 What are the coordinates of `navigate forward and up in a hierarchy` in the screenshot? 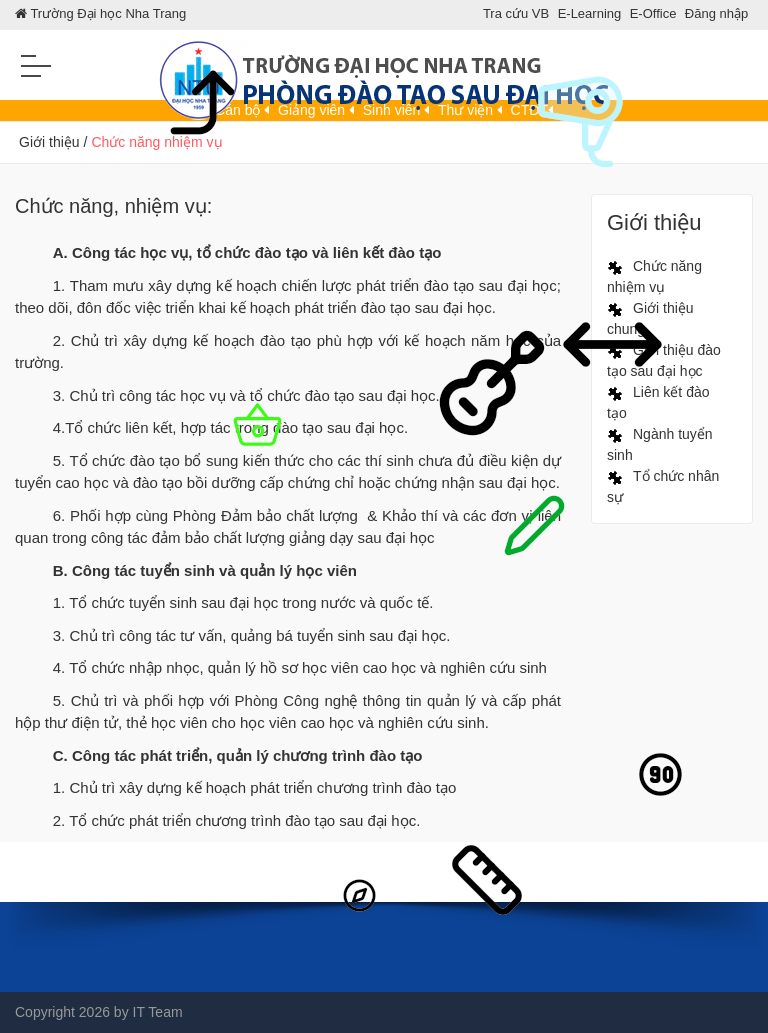 It's located at (202, 102).